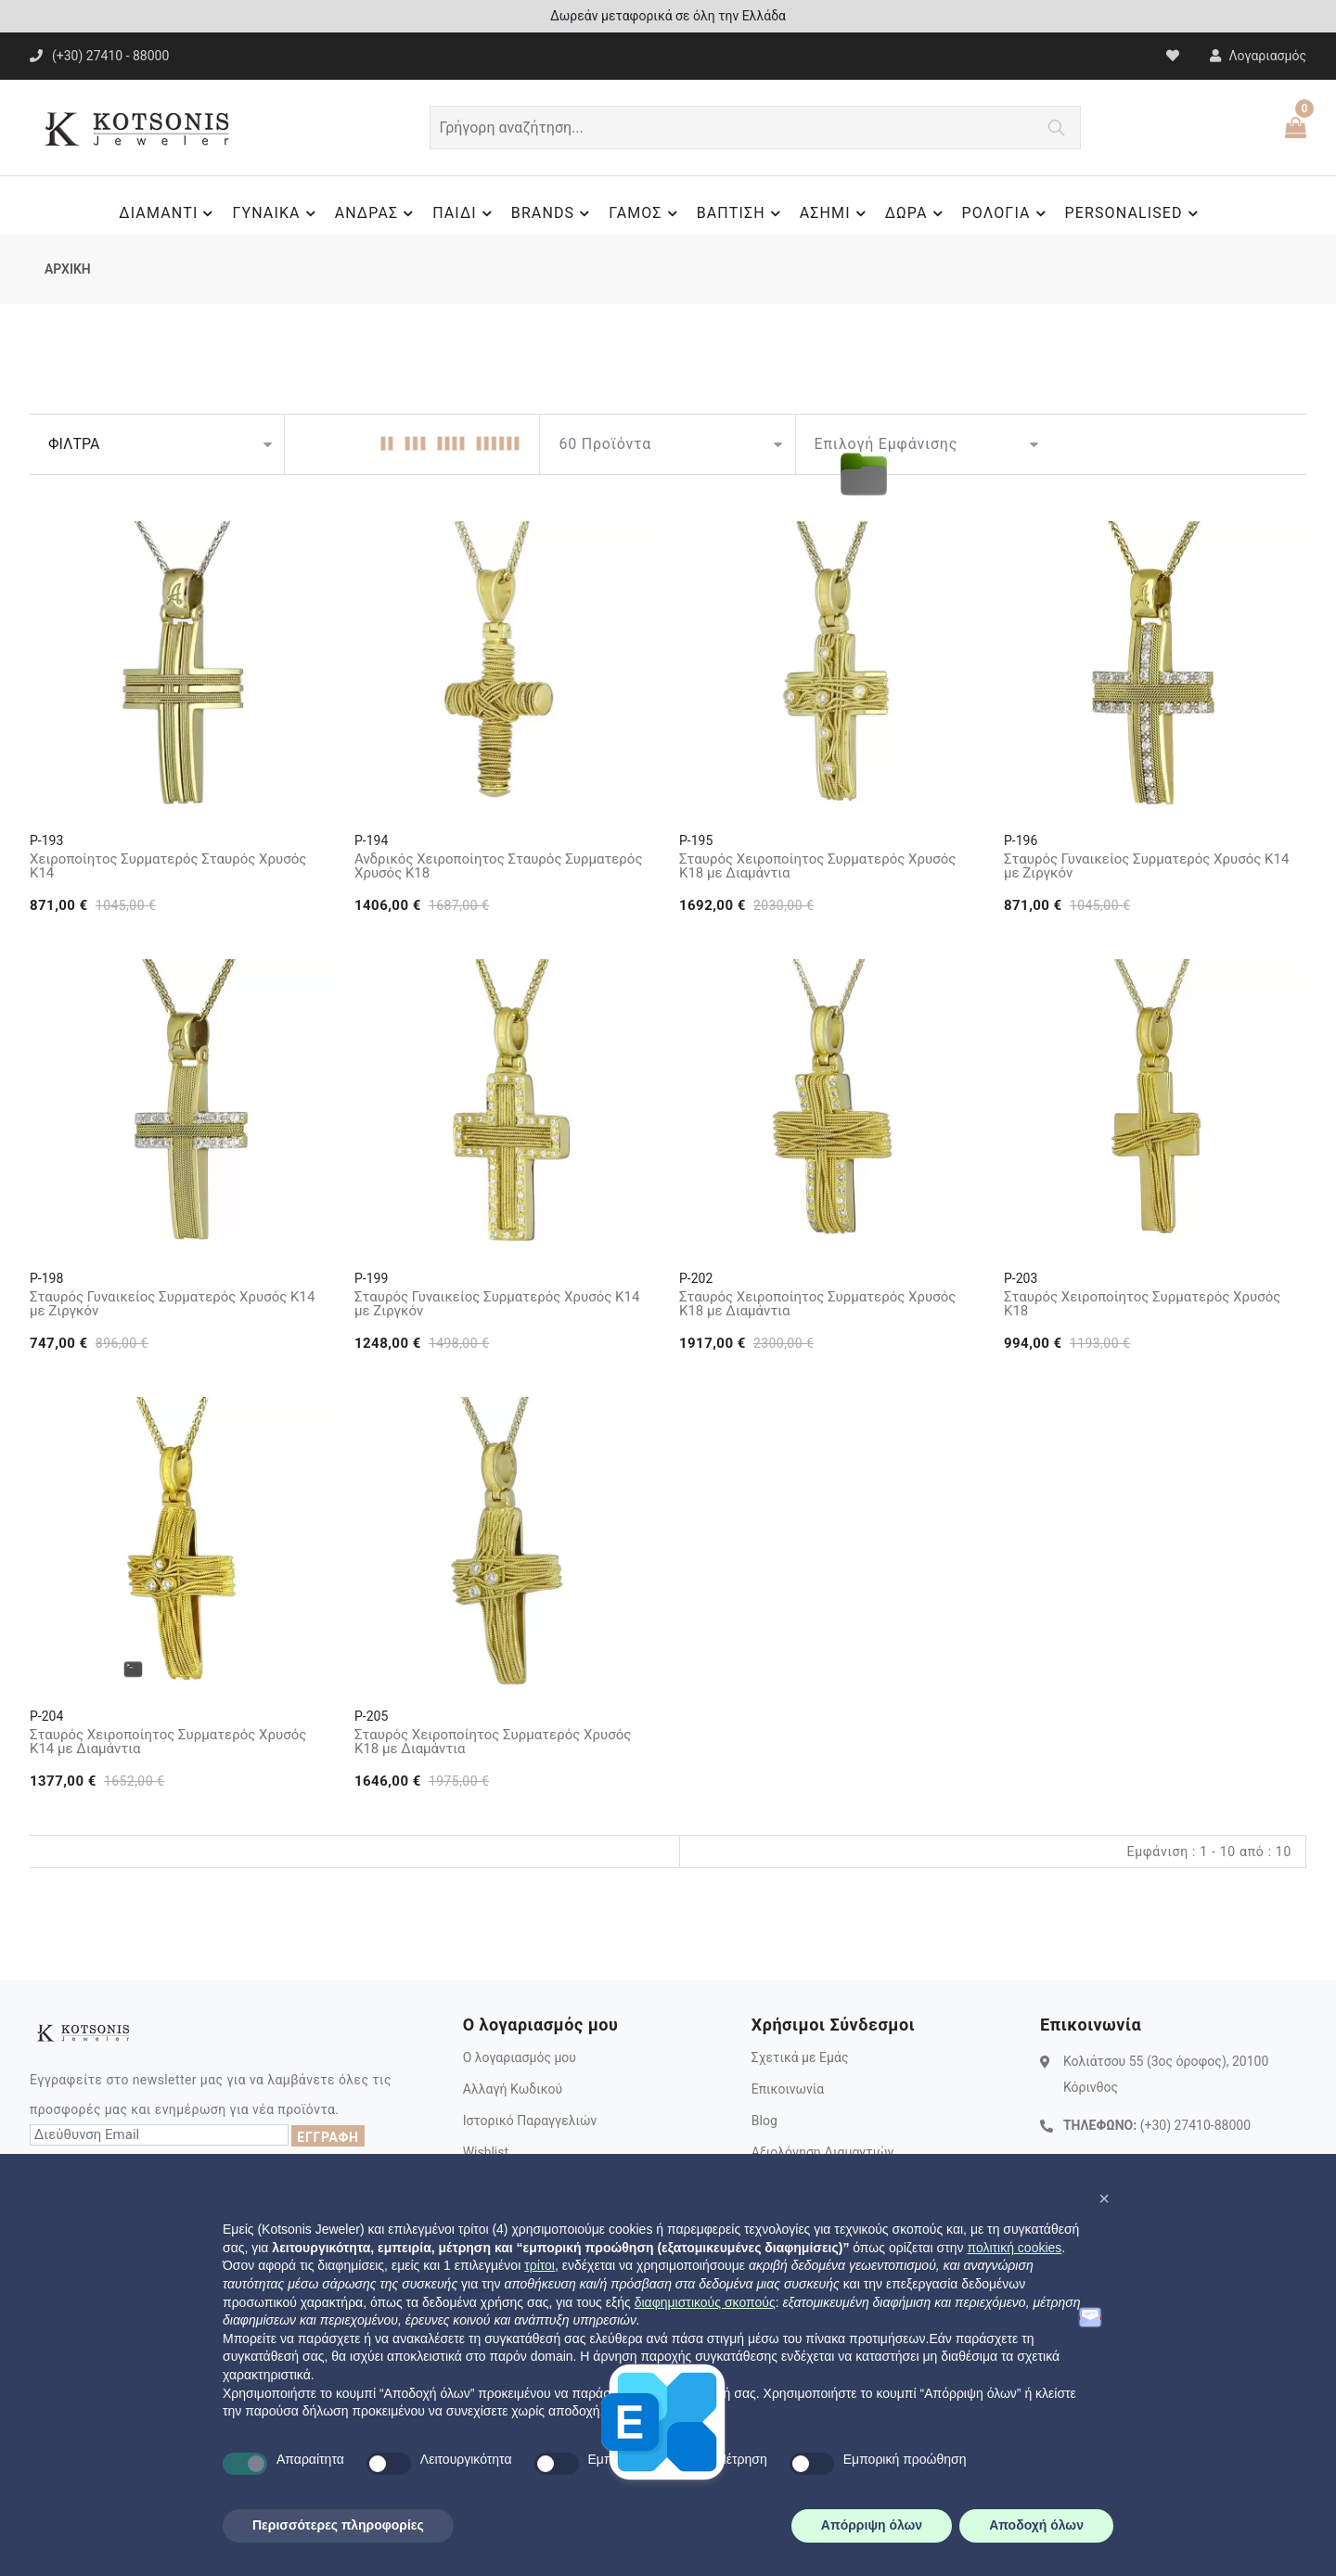 The height and width of the screenshot is (2576, 1336). What do you see at coordinates (667, 2422) in the screenshot?
I see `open microsoft exchange email app` at bounding box center [667, 2422].